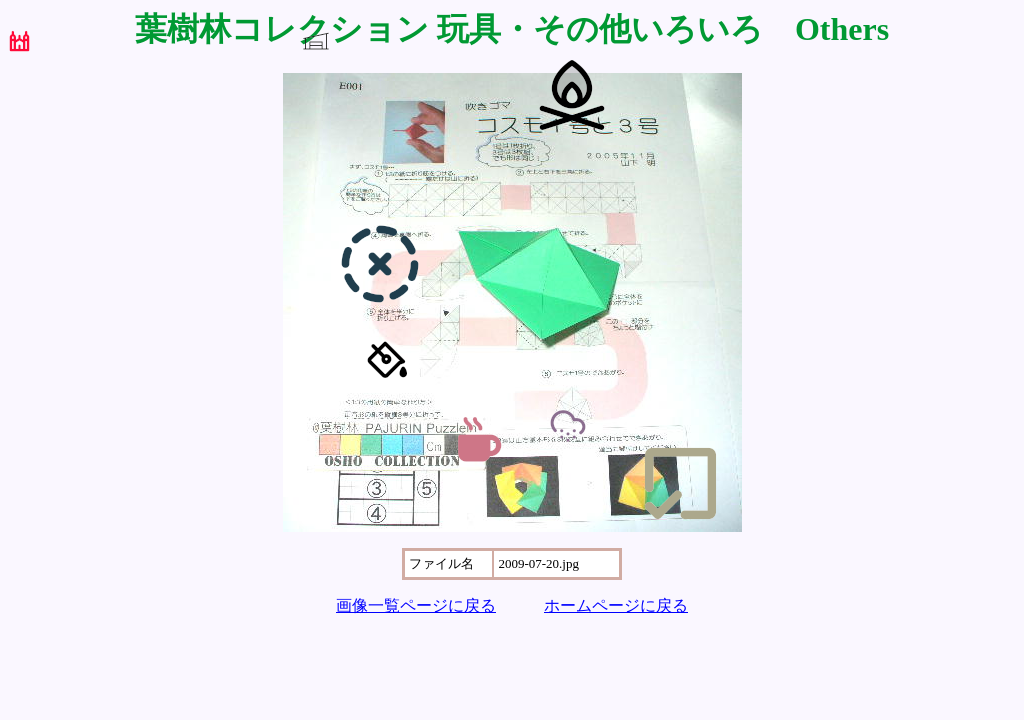  I want to click on cancel a pending or in-progress action, so click(380, 264).